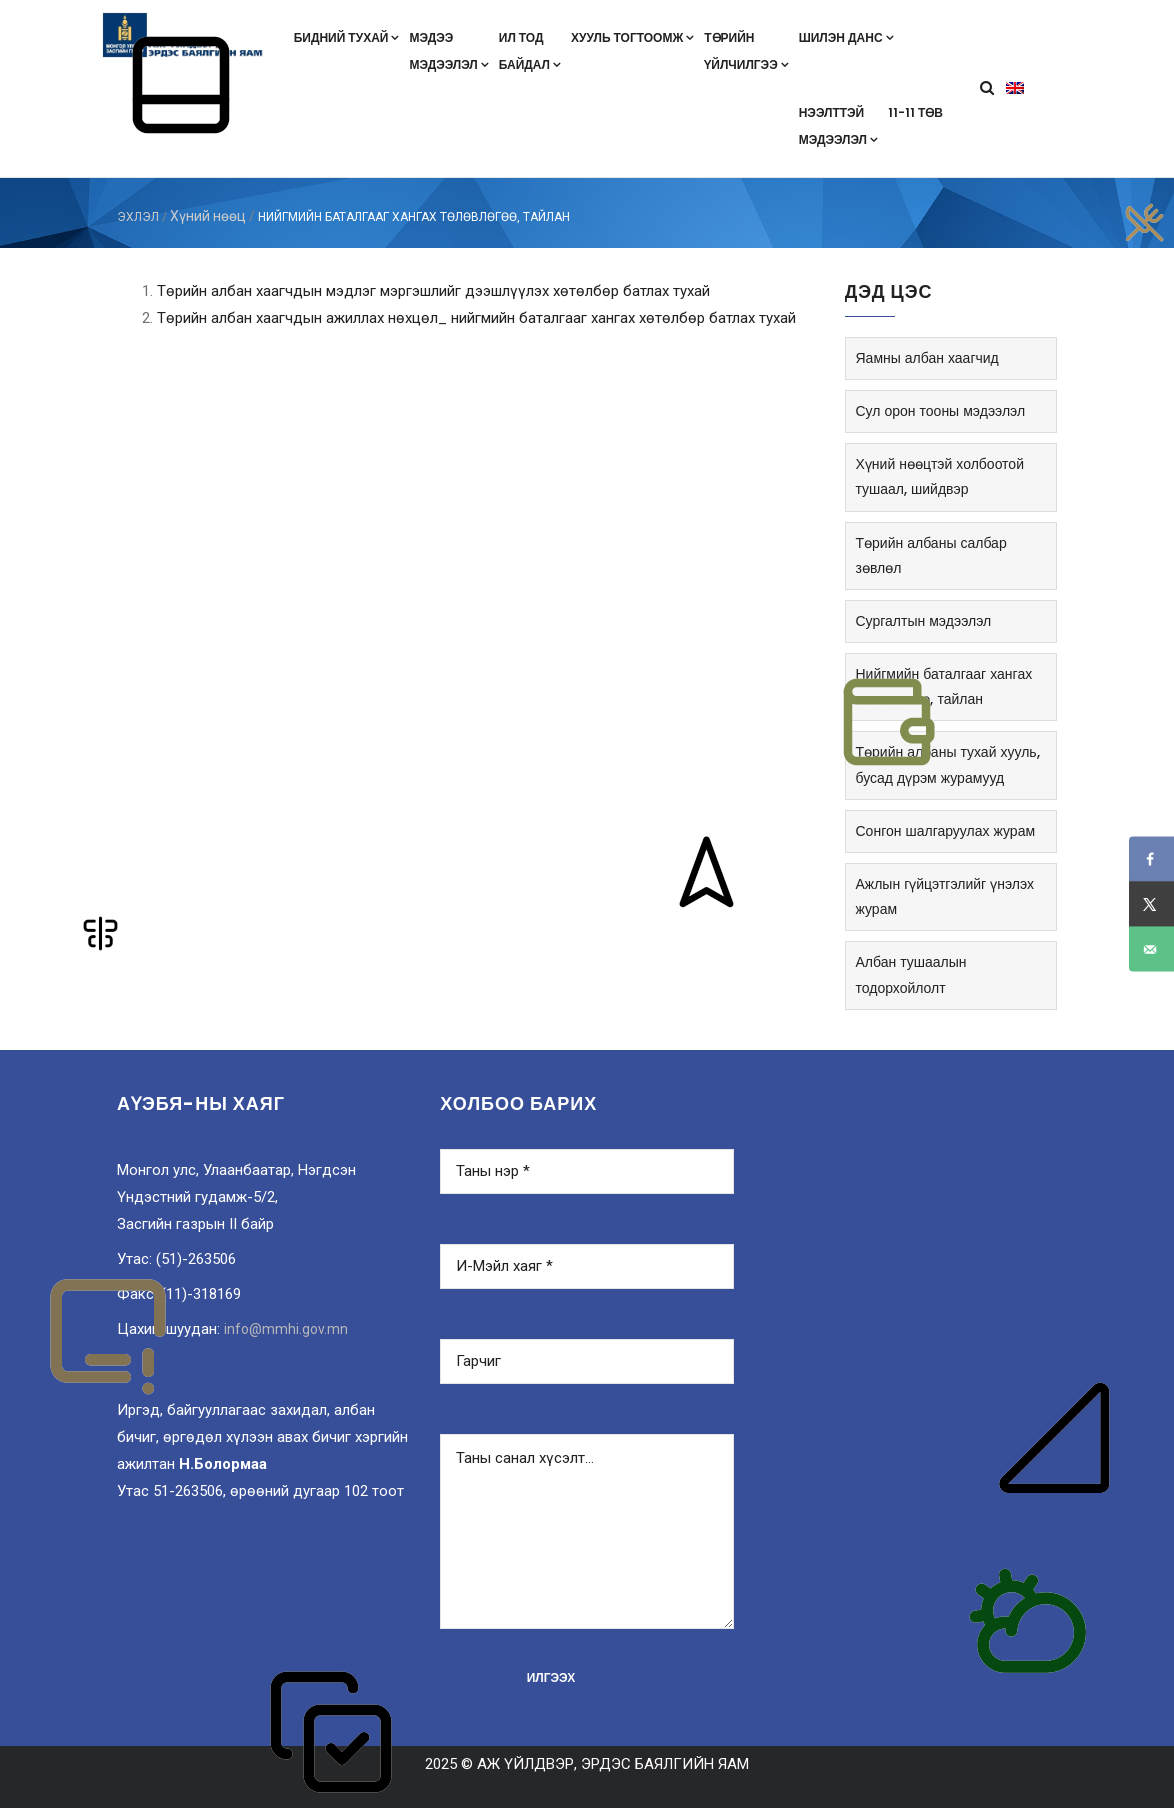  I want to click on restaurant or dining location, so click(1144, 222).